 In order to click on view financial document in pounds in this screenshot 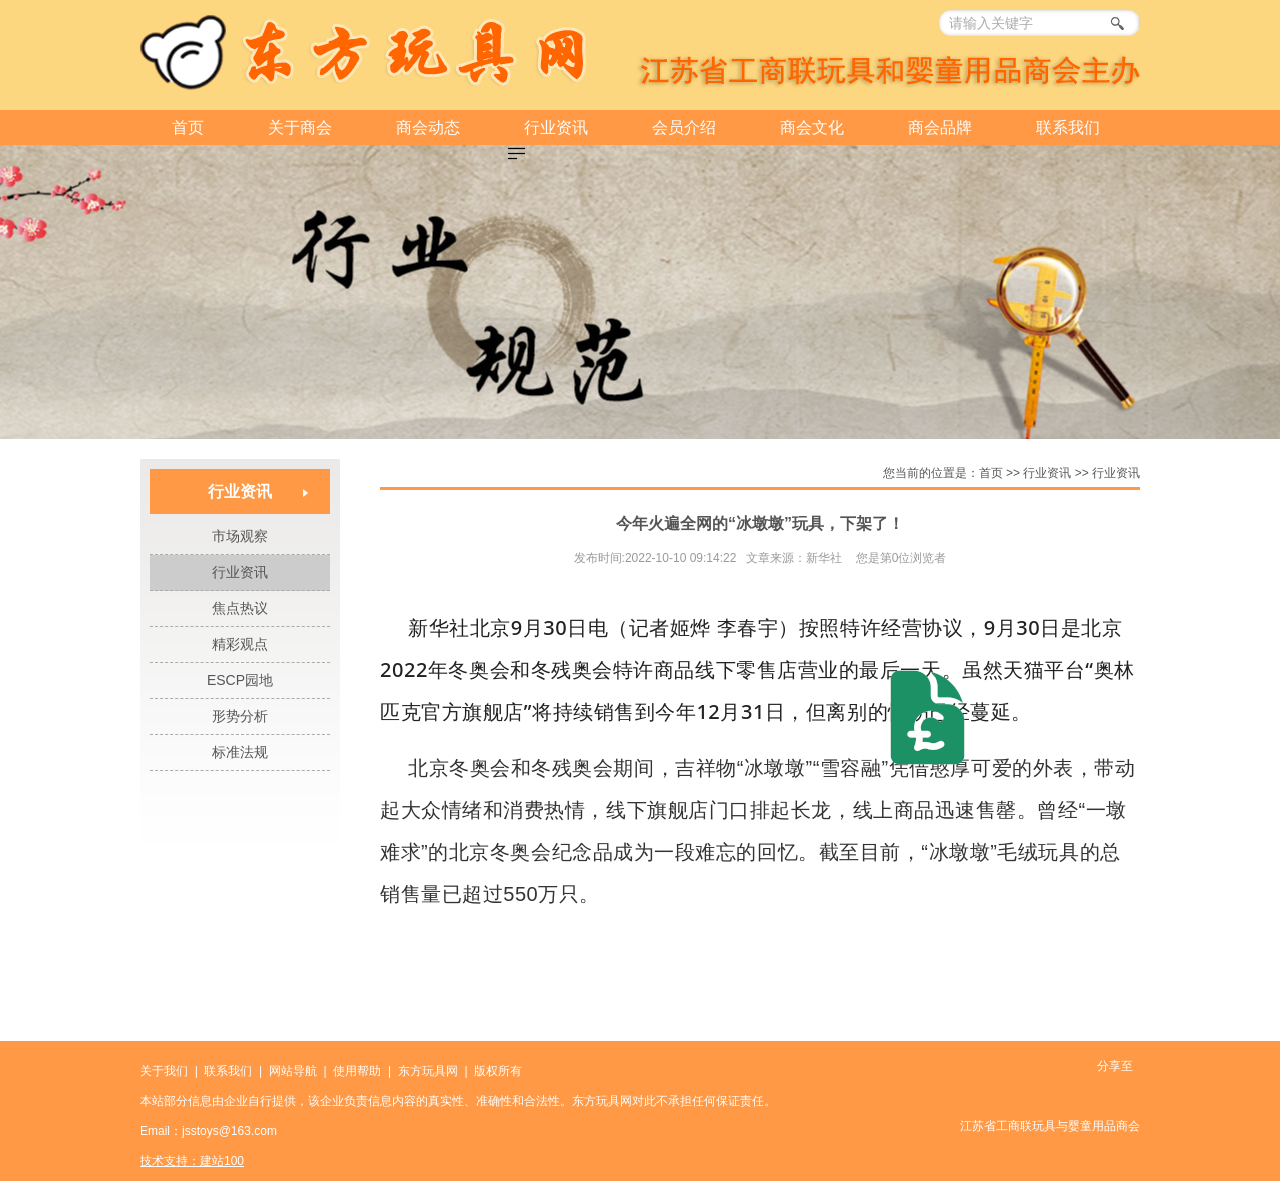, I will do `click(927, 717)`.